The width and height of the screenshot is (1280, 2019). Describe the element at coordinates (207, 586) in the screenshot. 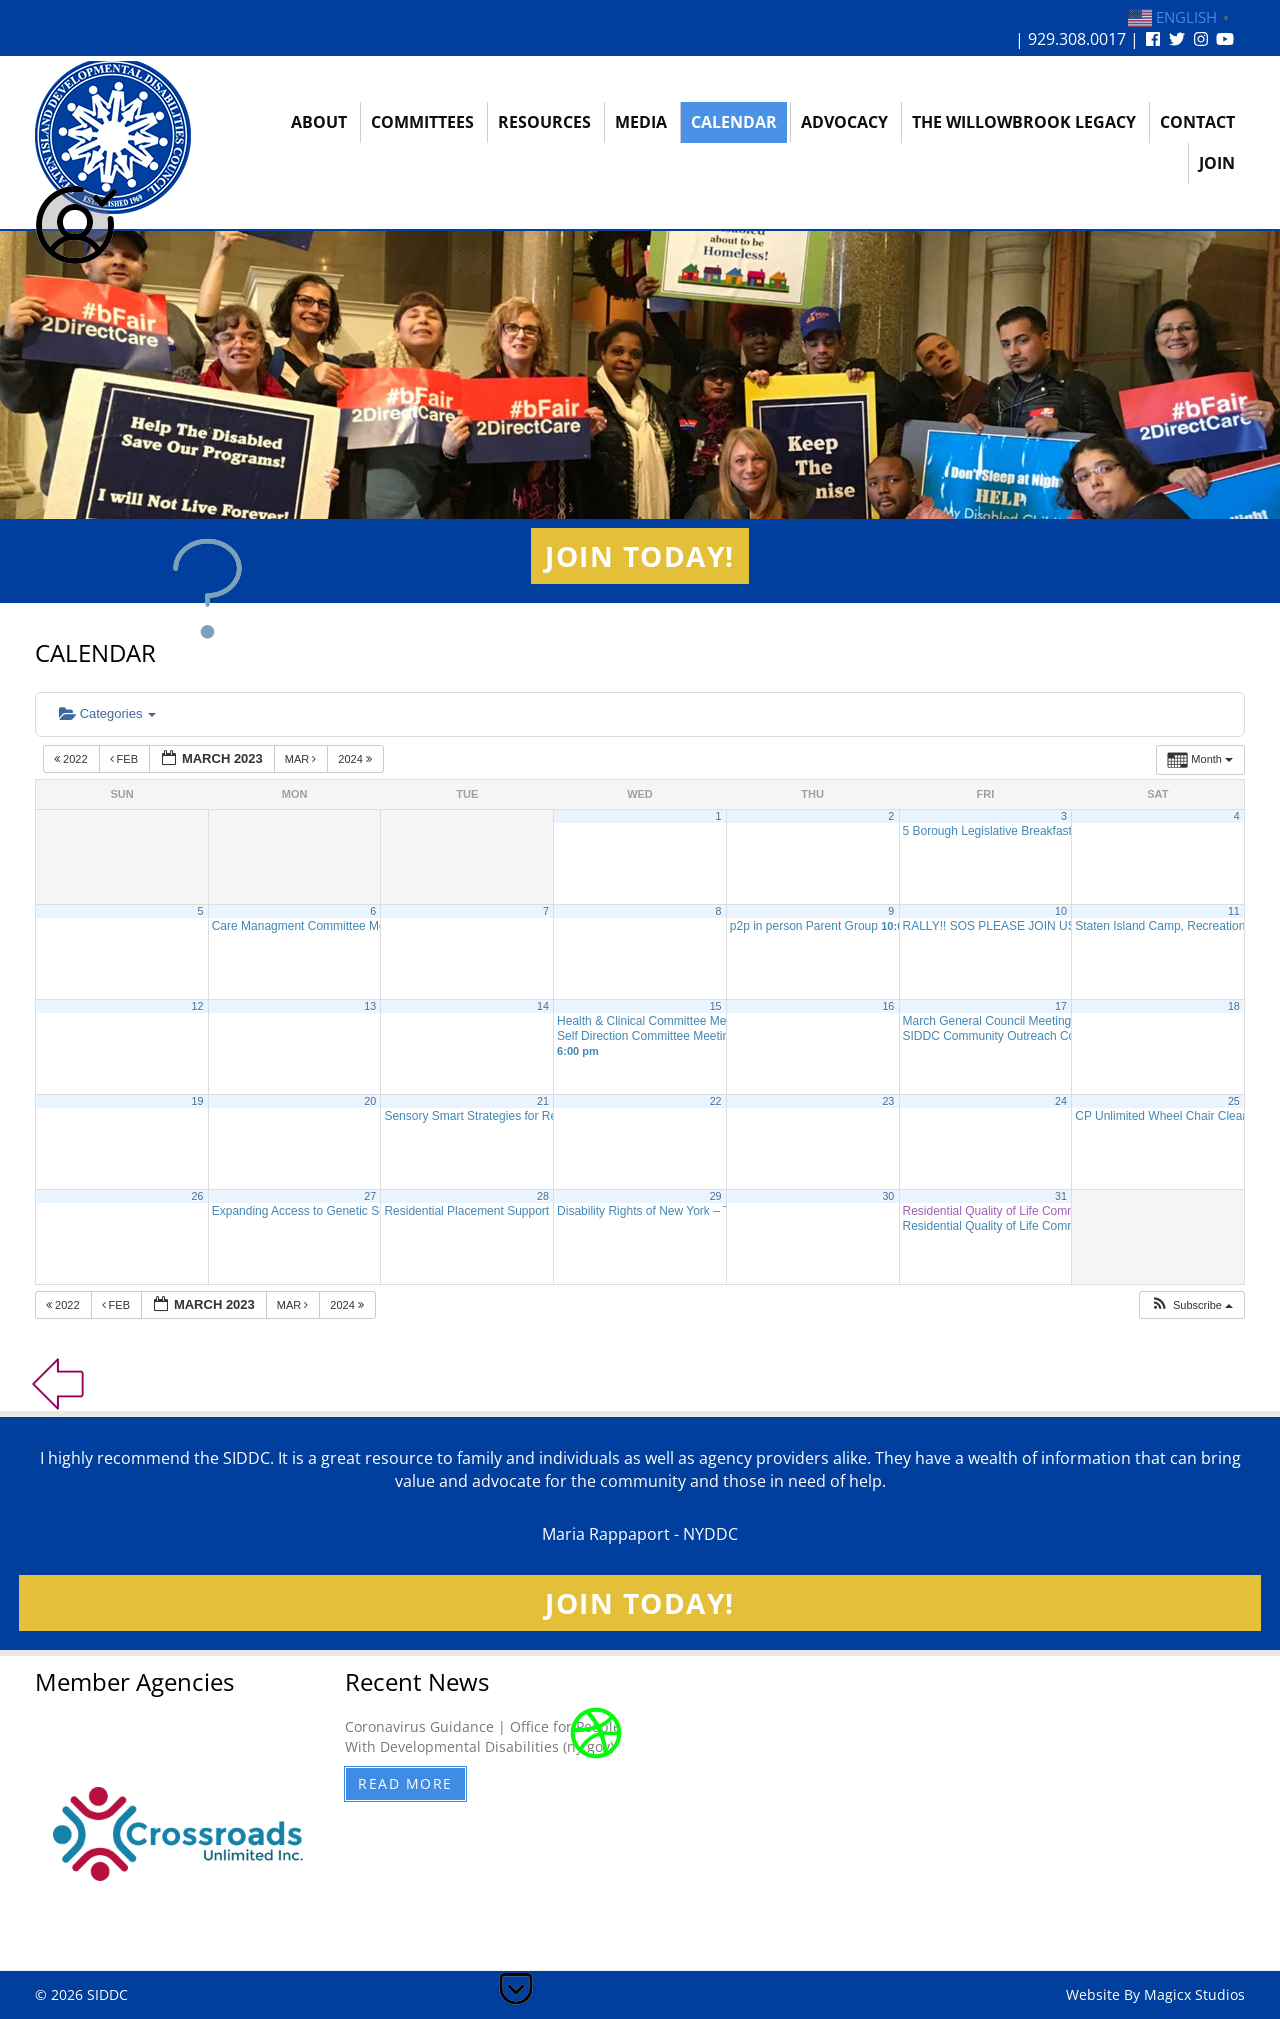

I see `access help or support information` at that location.